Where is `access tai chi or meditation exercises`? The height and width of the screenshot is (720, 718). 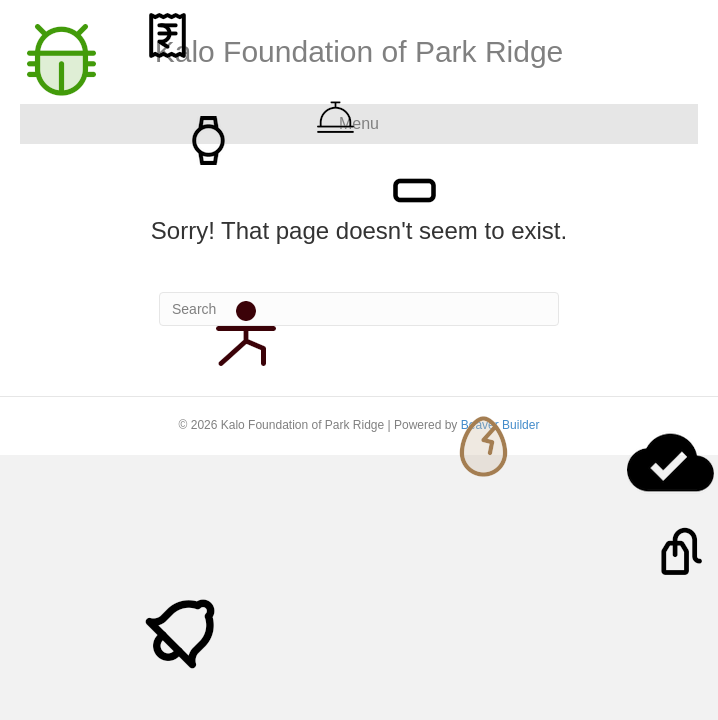 access tai chi or meditation exercises is located at coordinates (246, 336).